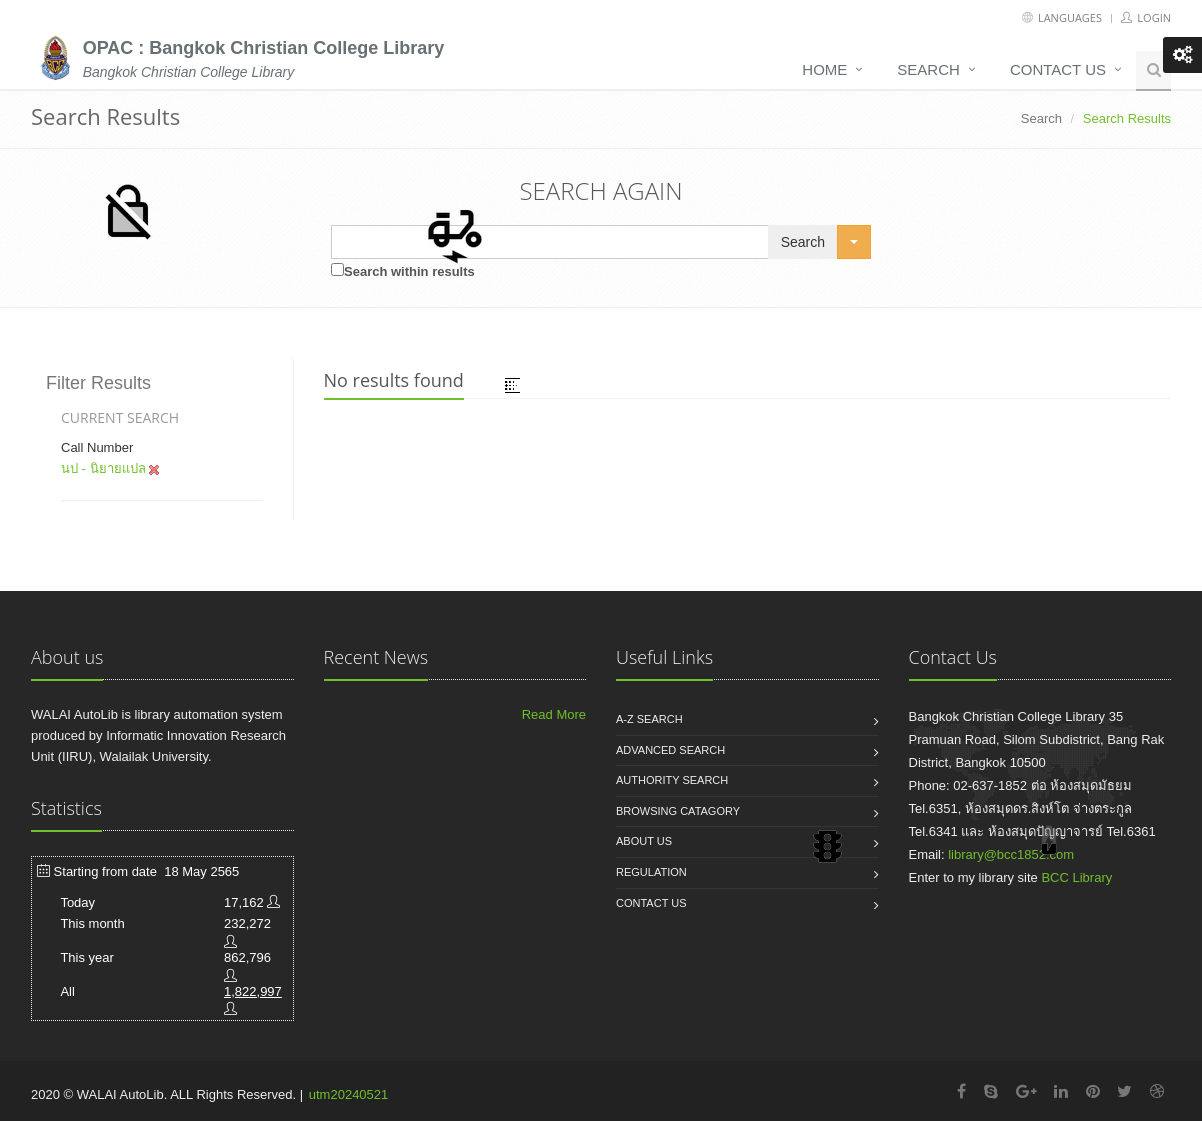 The image size is (1202, 1121). What do you see at coordinates (1049, 840) in the screenshot?
I see `indicates battery is charging at 30% capacity` at bounding box center [1049, 840].